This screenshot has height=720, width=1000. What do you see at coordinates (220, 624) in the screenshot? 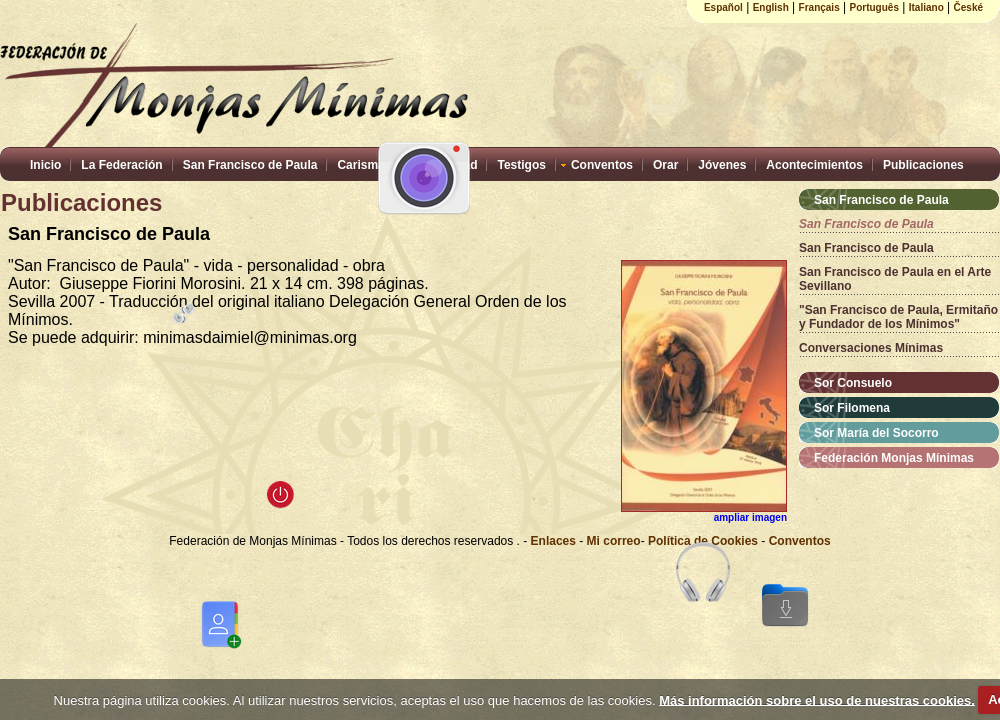
I see `add a new contact` at bounding box center [220, 624].